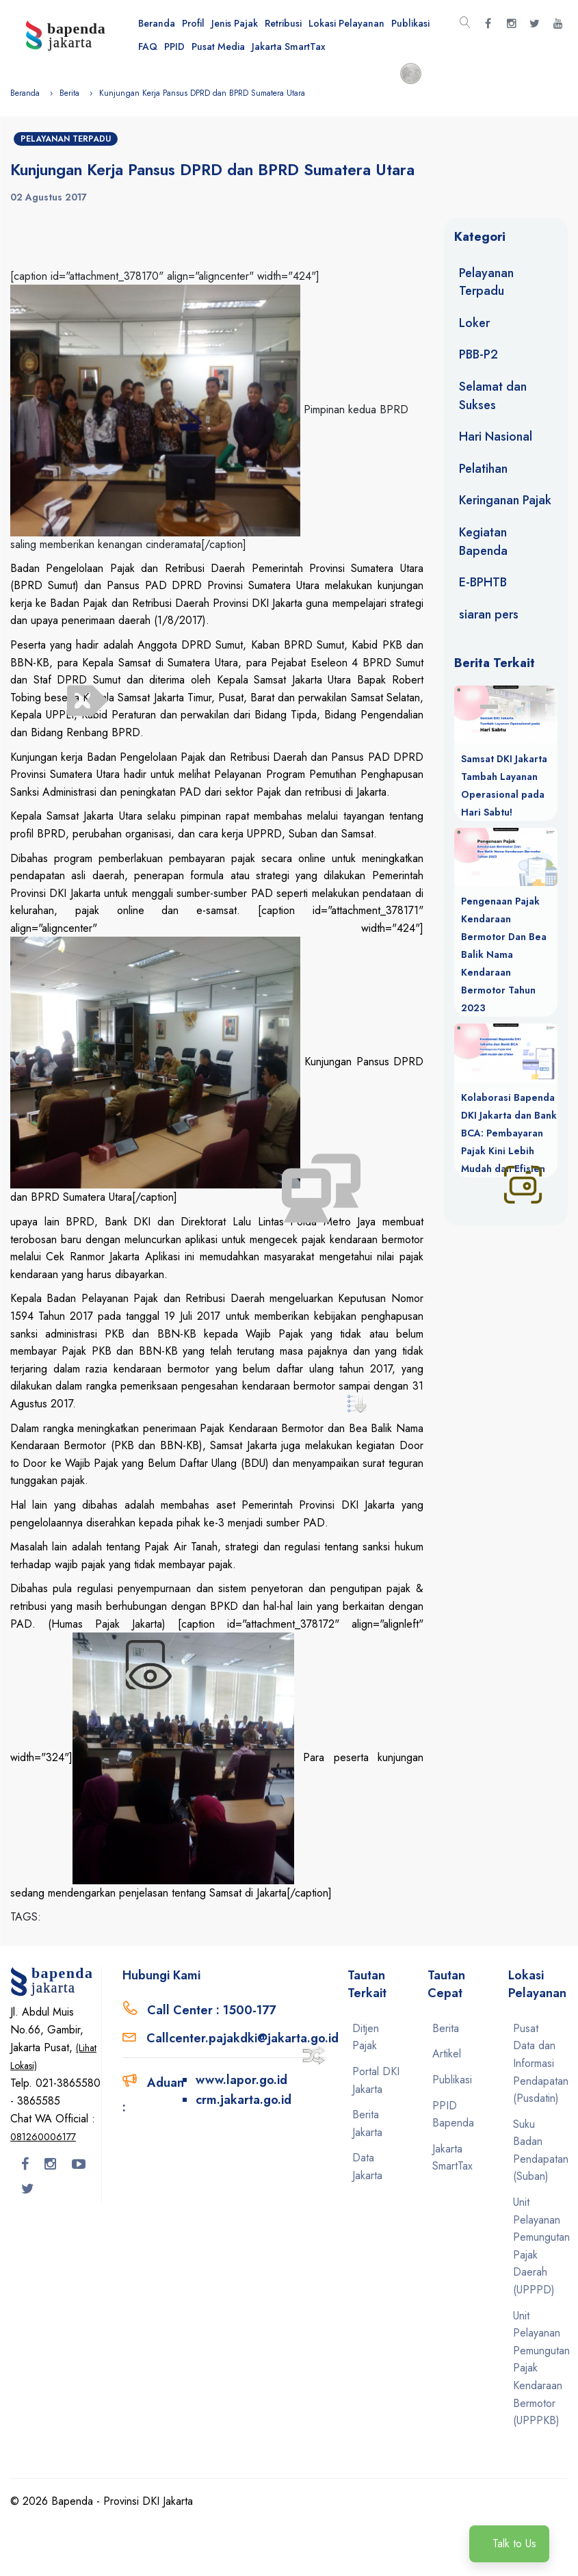 Image resolution: width=578 pixels, height=2576 pixels. I want to click on open document viewer, so click(145, 1663).